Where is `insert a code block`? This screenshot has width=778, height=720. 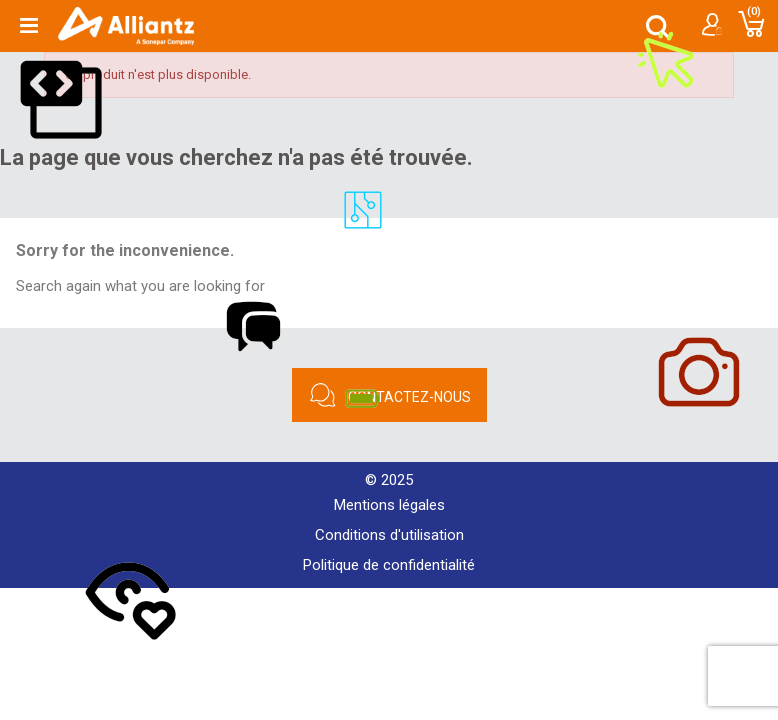 insert a code block is located at coordinates (66, 103).